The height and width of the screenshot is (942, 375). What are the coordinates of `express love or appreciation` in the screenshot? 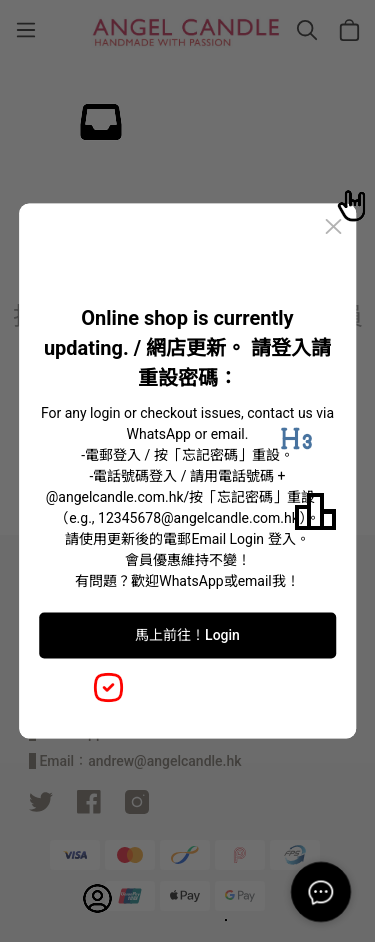 It's located at (352, 205).